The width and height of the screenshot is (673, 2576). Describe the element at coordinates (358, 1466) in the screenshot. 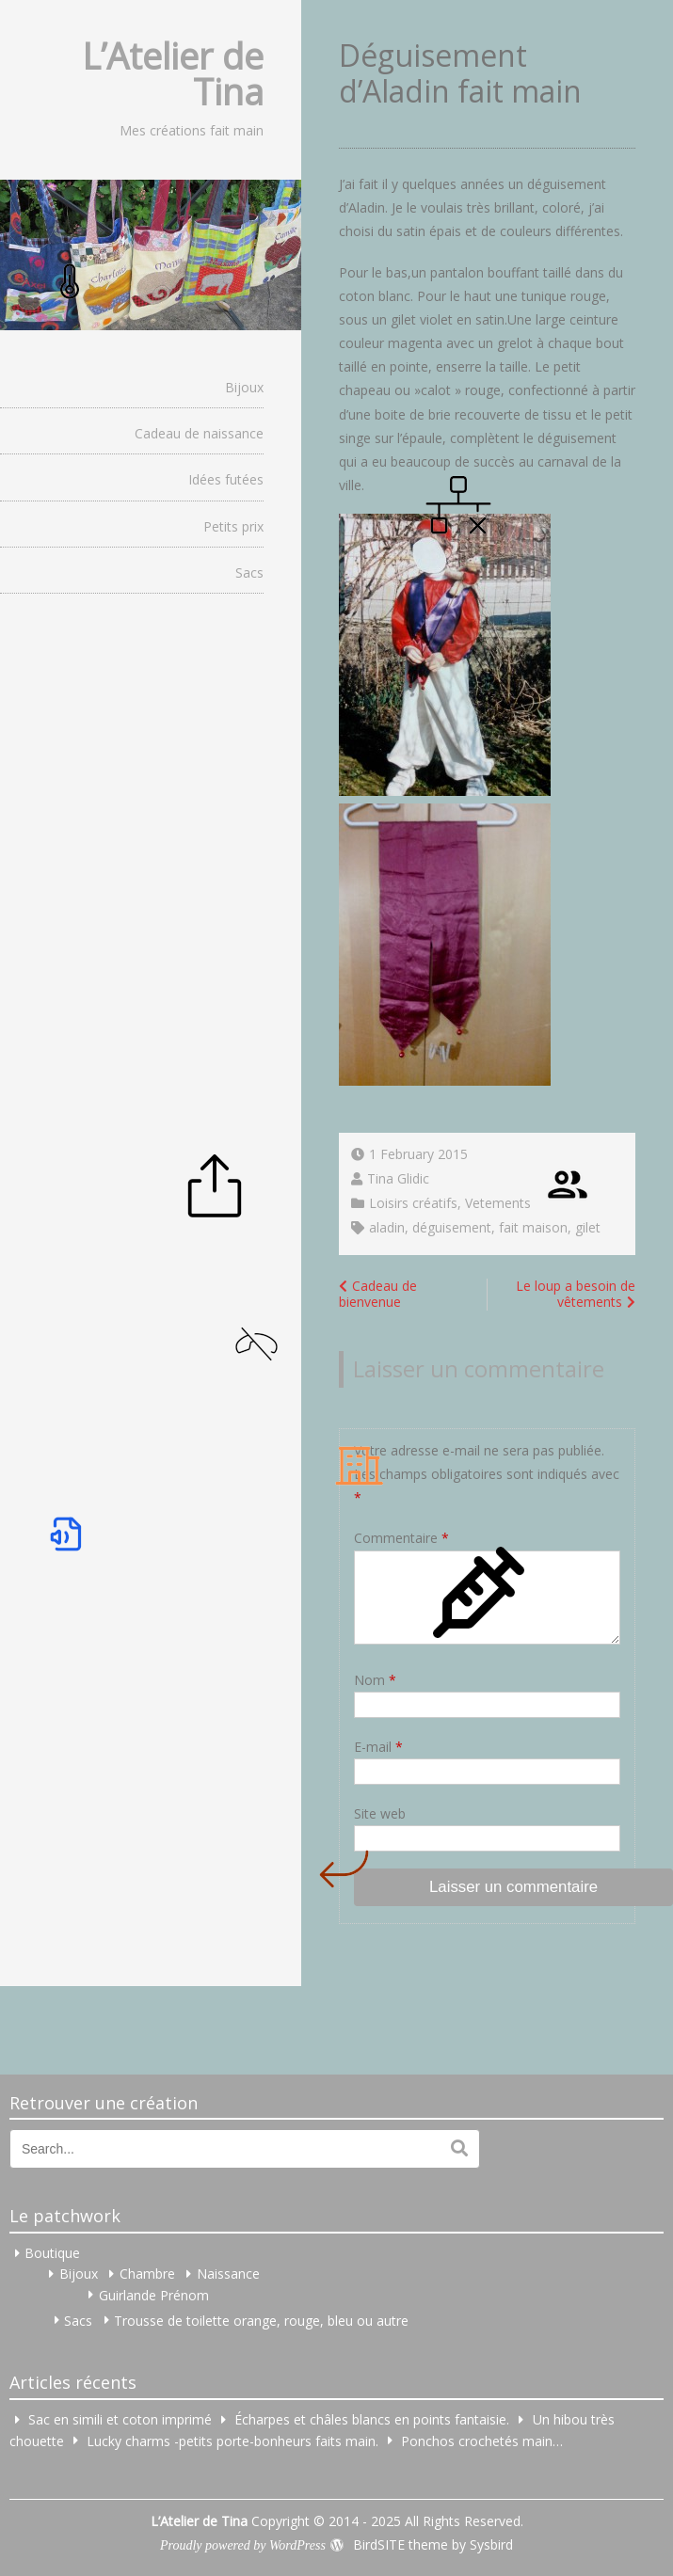

I see `view office or workplace location` at that location.